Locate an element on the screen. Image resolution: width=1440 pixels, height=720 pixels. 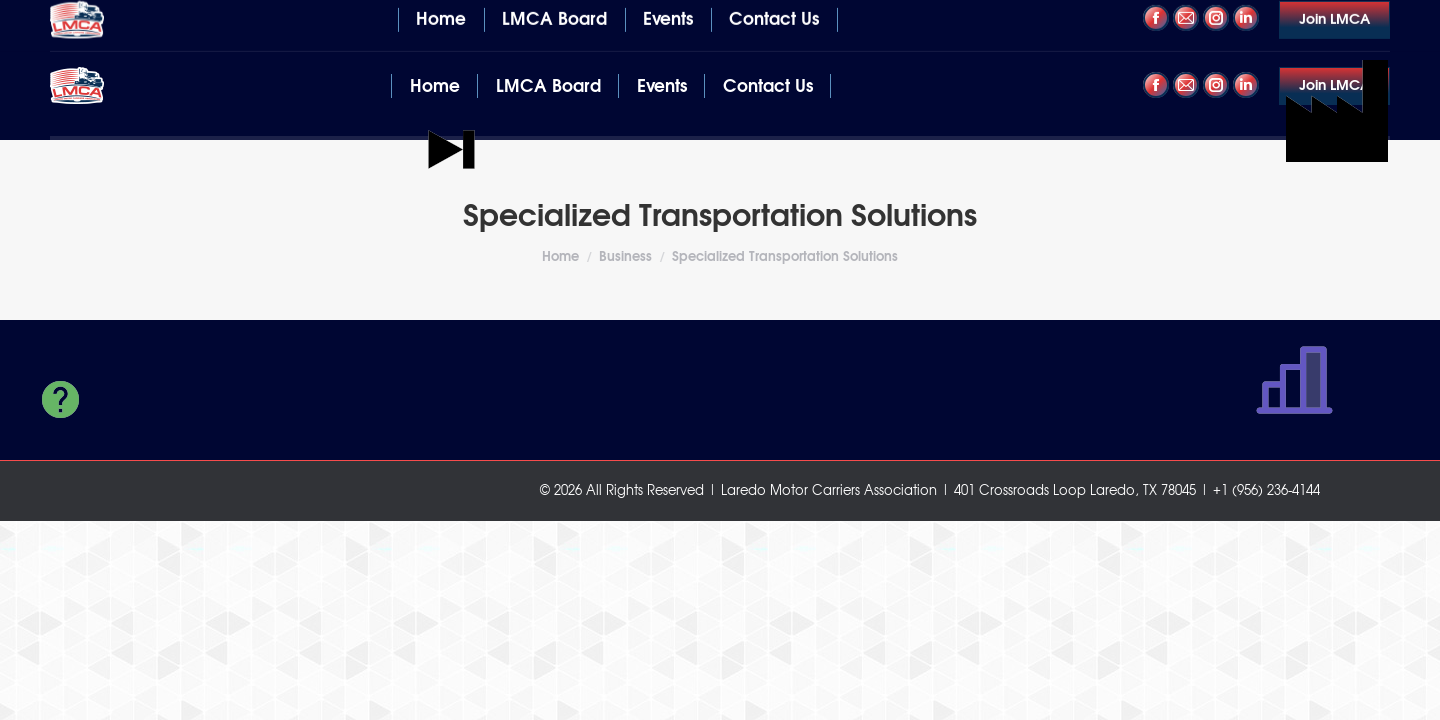
access help or support is located at coordinates (60, 399).